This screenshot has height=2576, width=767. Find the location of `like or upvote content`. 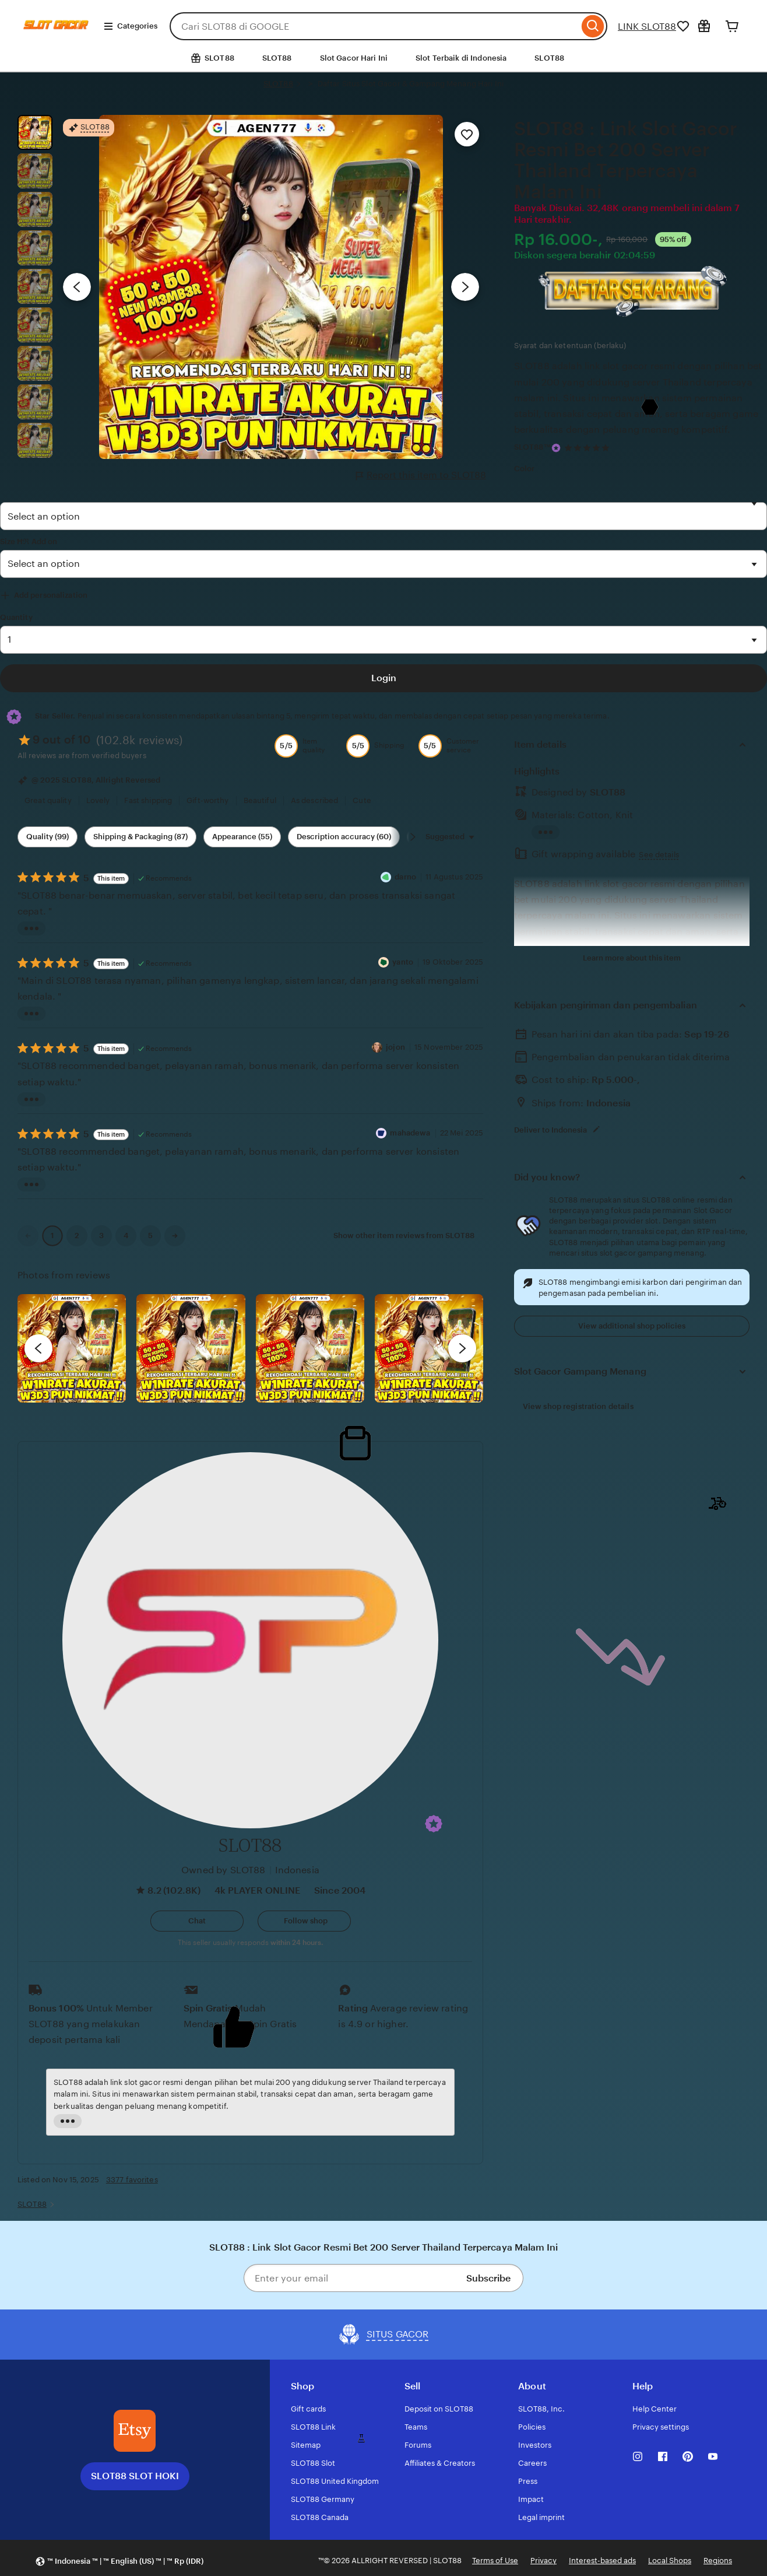

like or upvote content is located at coordinates (234, 2027).